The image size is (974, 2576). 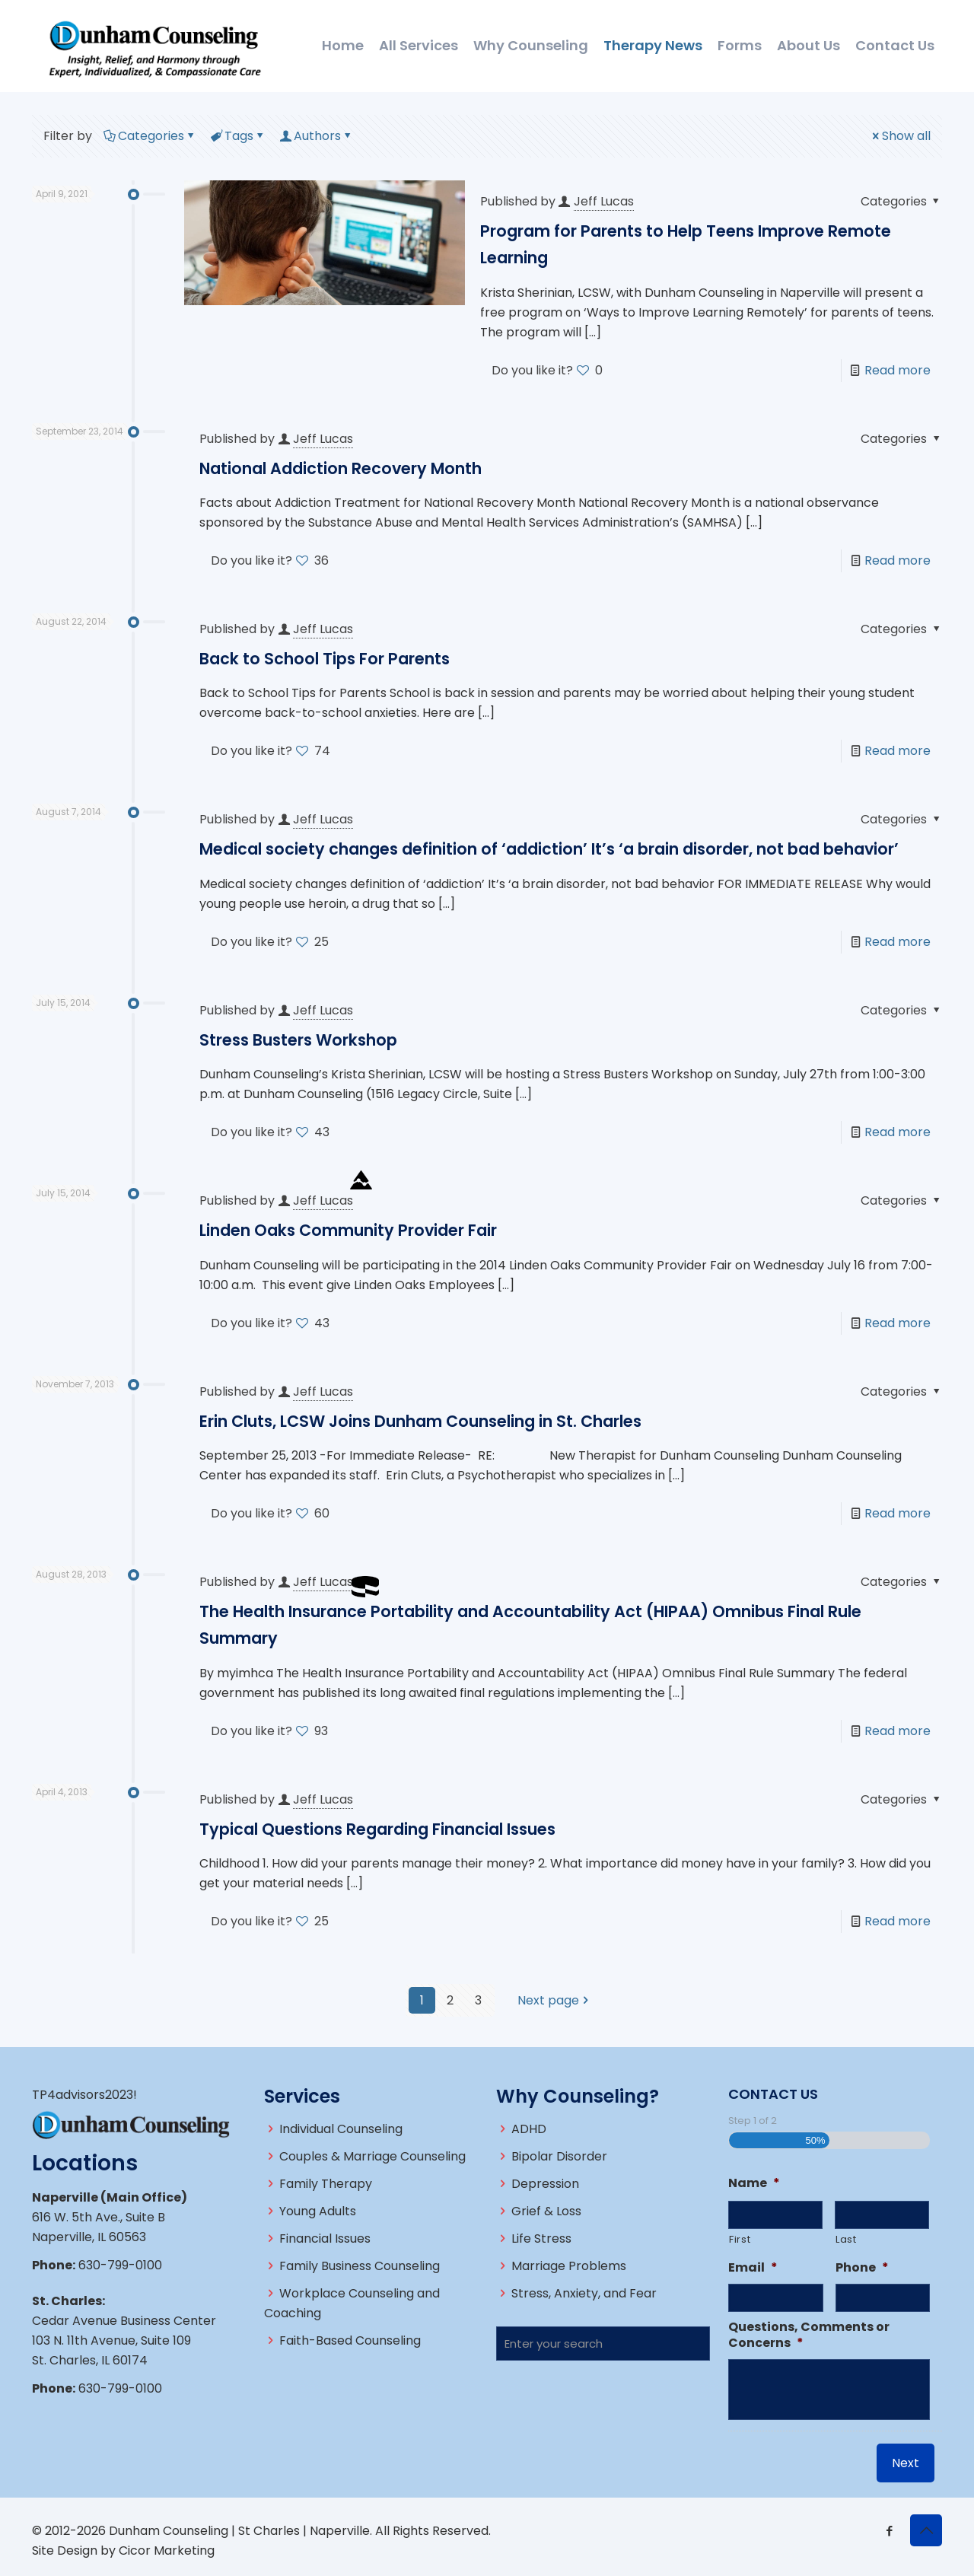 I want to click on CakePHP framework logo, so click(x=365, y=1587).